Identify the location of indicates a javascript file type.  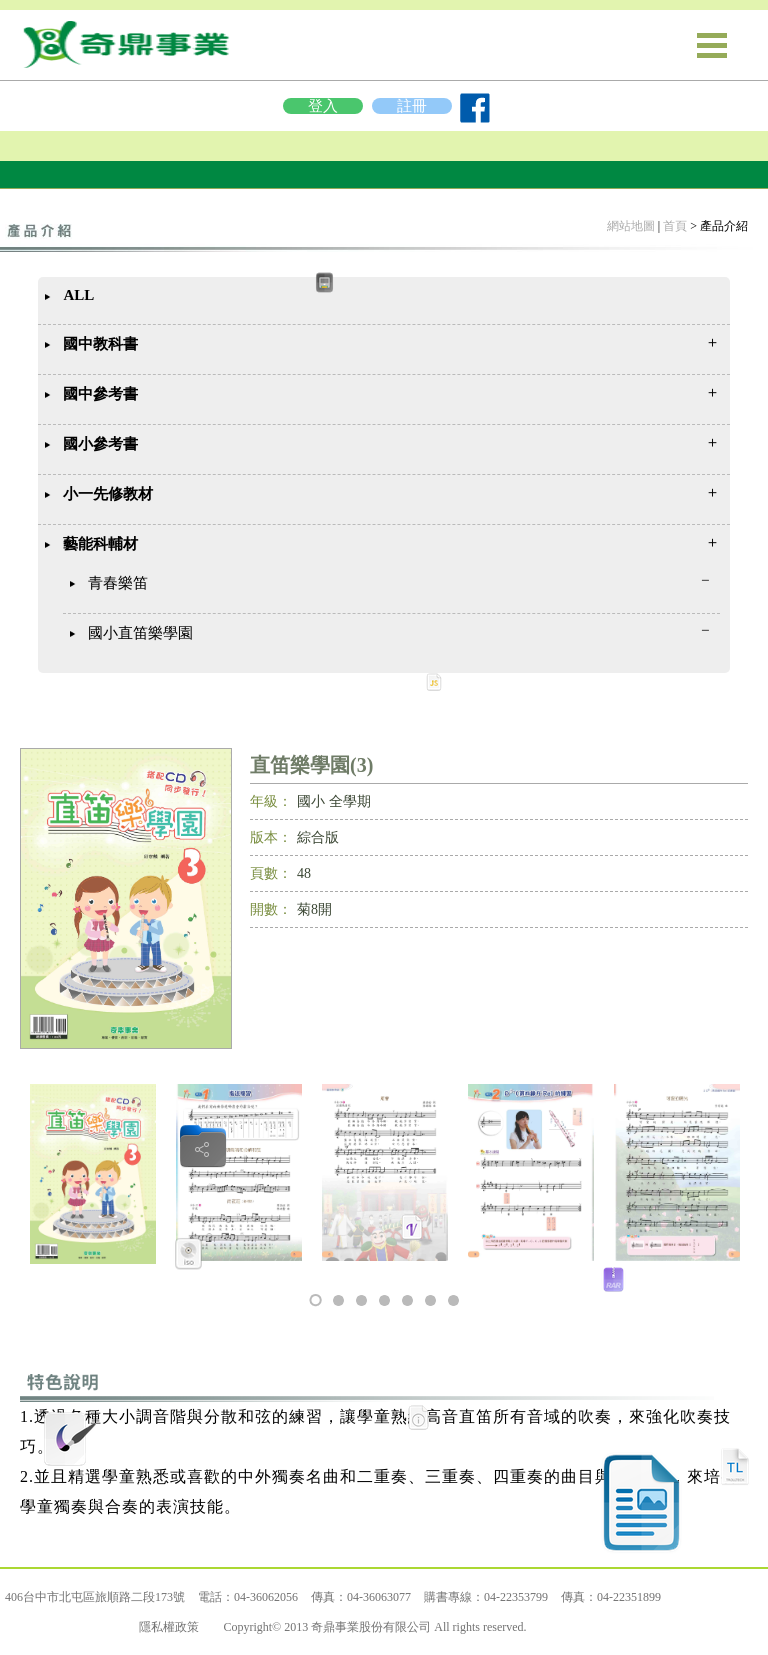
(434, 682).